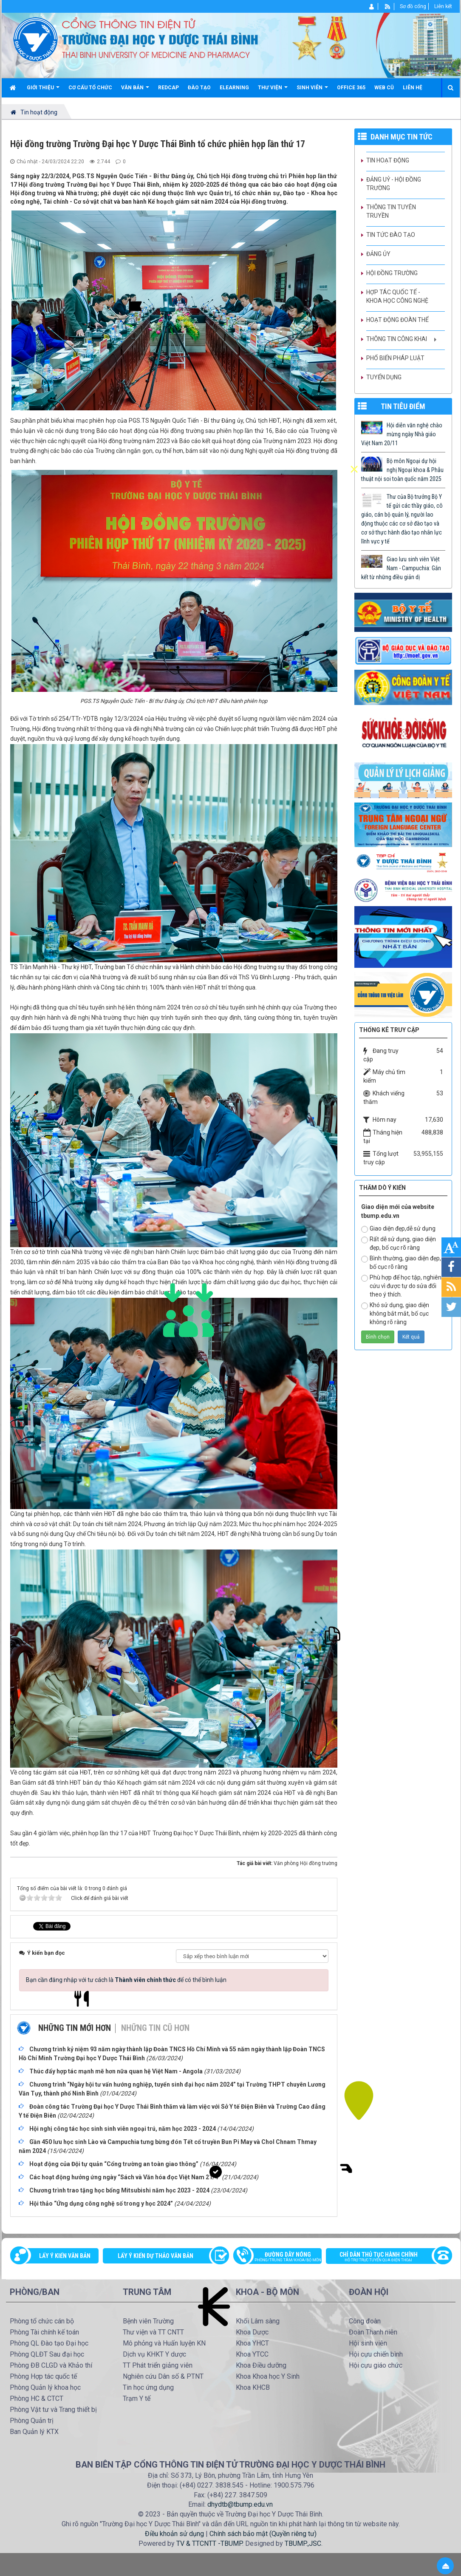  Describe the element at coordinates (354, 469) in the screenshot. I see `close or dismiss a dialog` at that location.